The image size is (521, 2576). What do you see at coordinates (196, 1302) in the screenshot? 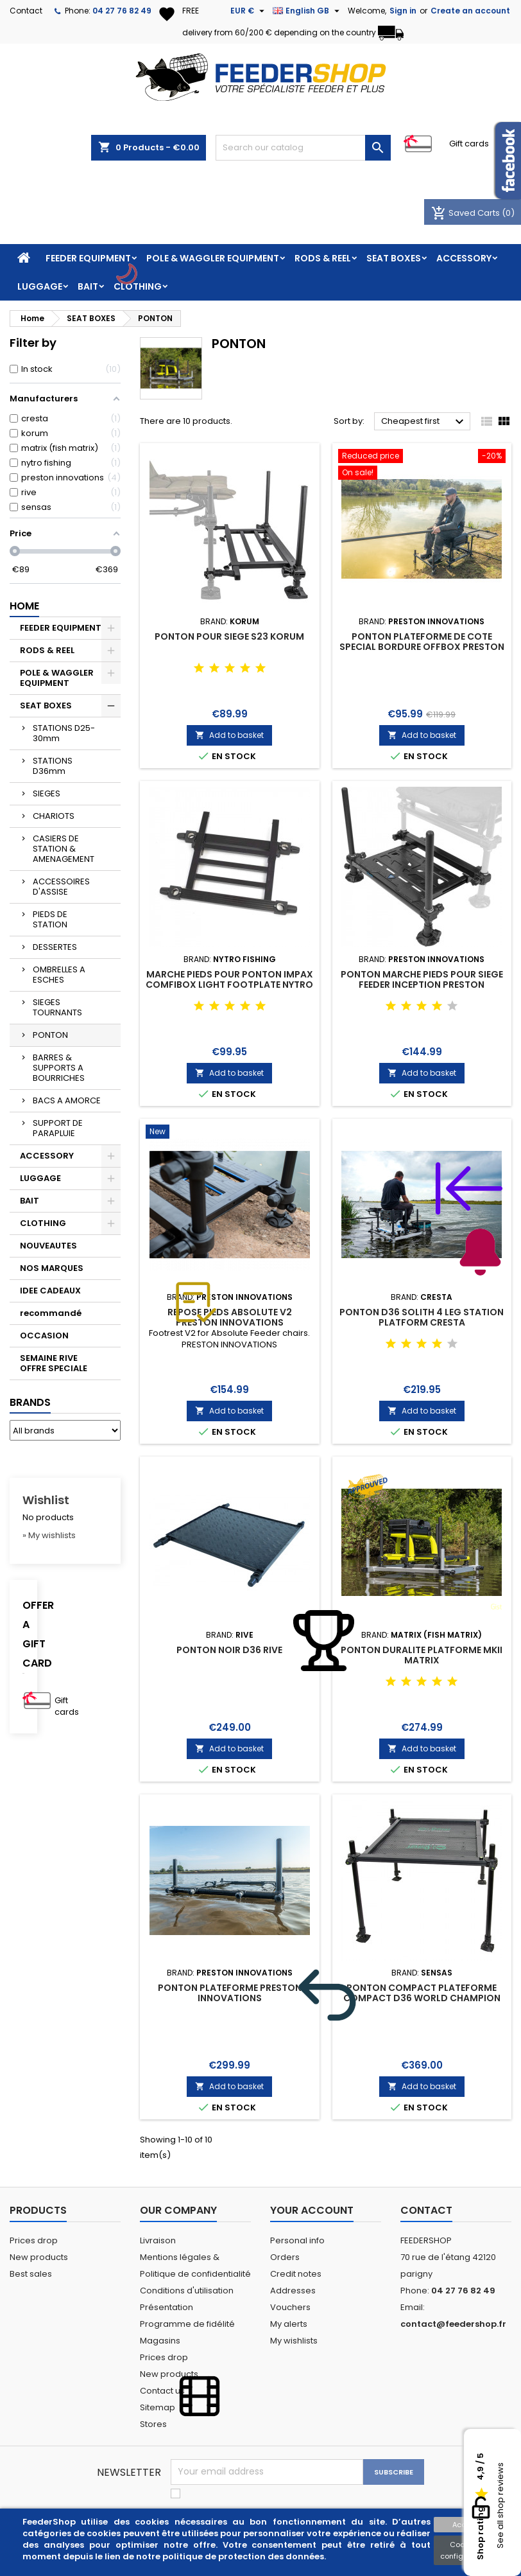
I see `view or manage your task checklist` at bounding box center [196, 1302].